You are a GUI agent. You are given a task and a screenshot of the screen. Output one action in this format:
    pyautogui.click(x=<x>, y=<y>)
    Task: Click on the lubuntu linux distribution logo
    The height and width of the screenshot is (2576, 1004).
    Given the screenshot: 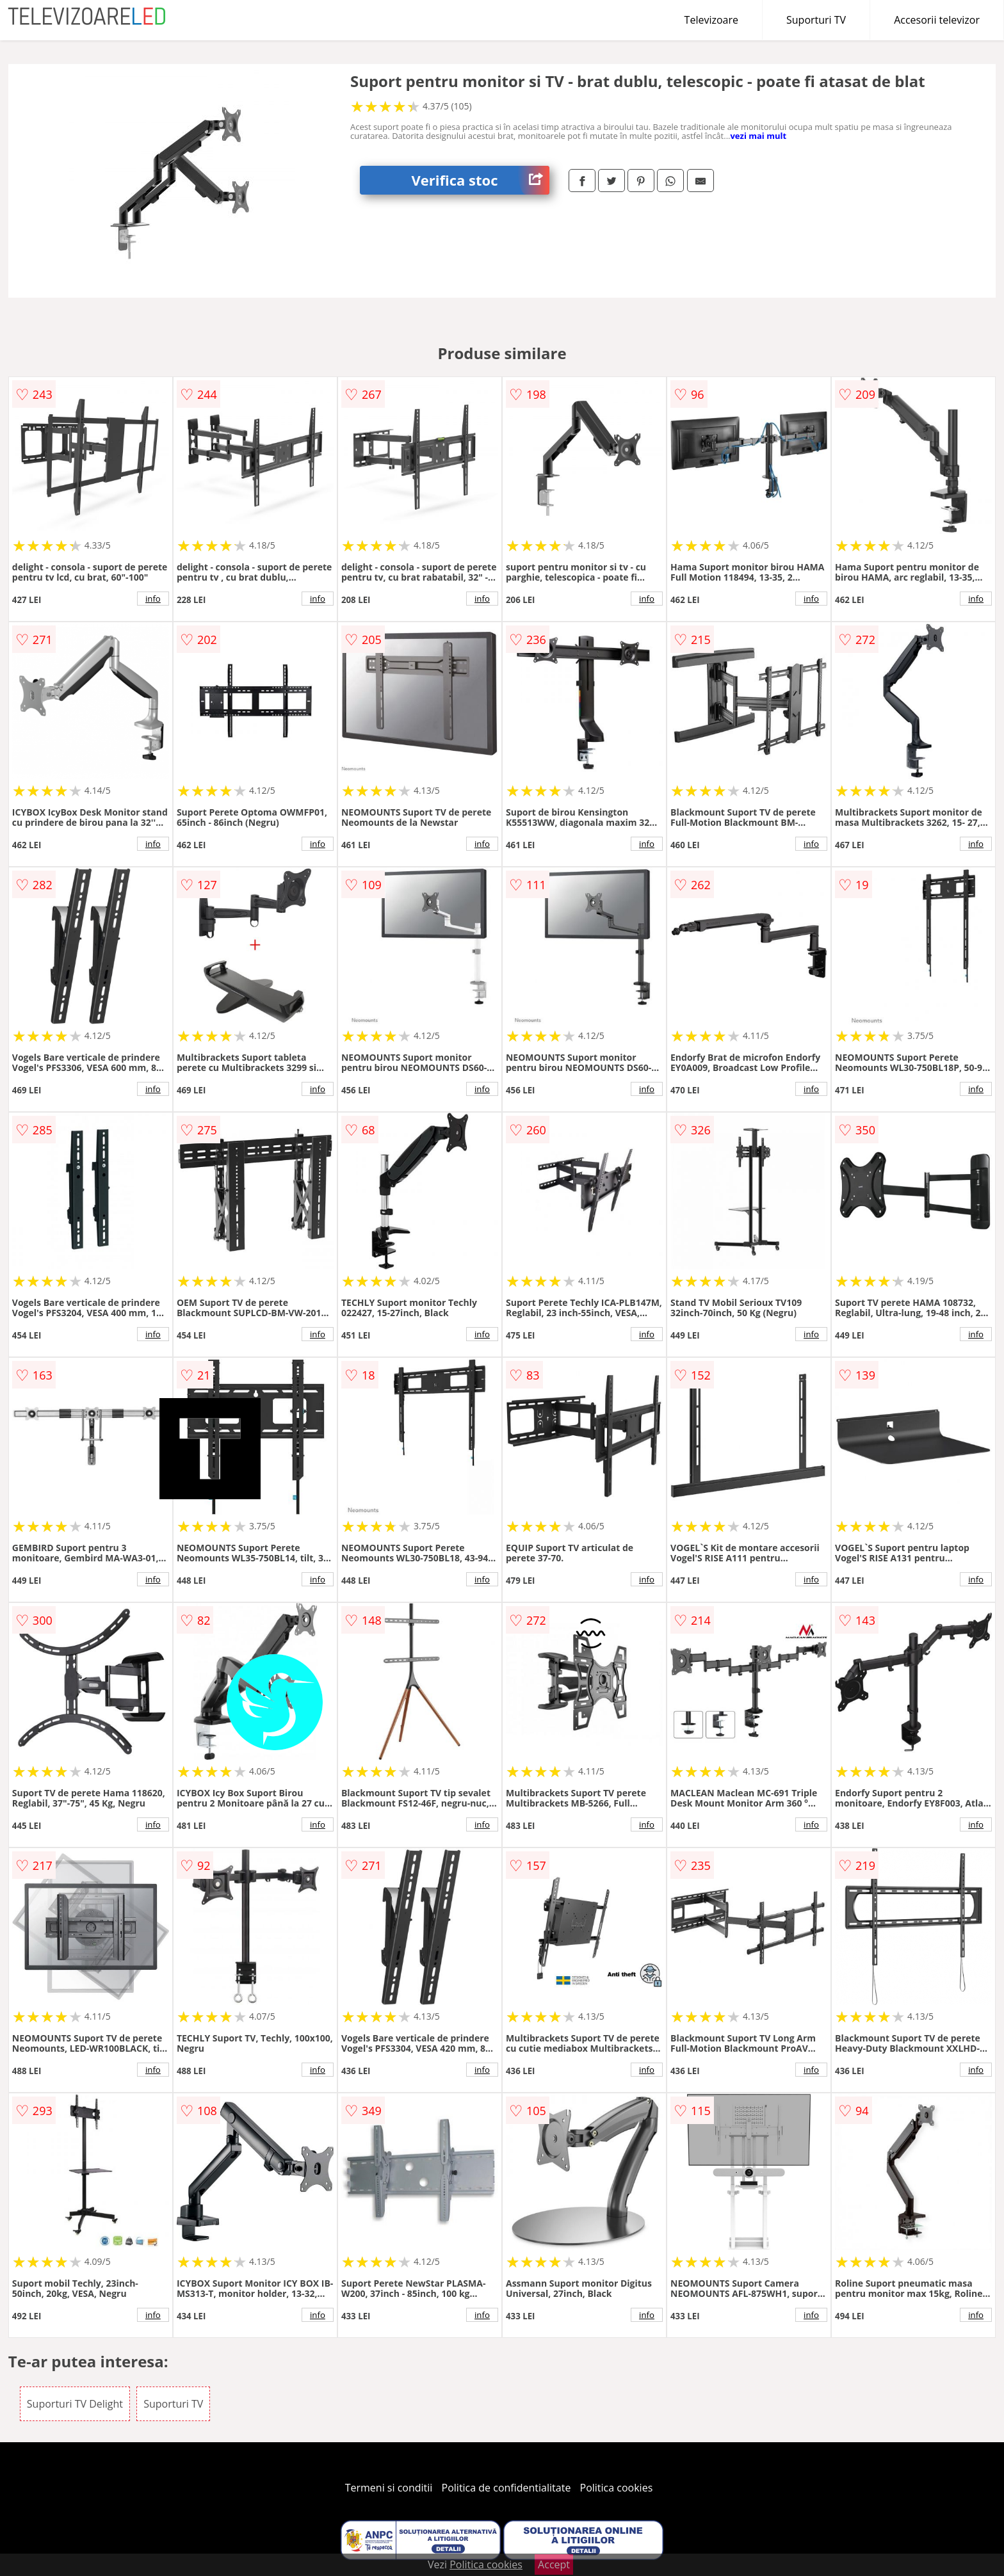 What is the action you would take?
    pyautogui.click(x=275, y=1702)
    